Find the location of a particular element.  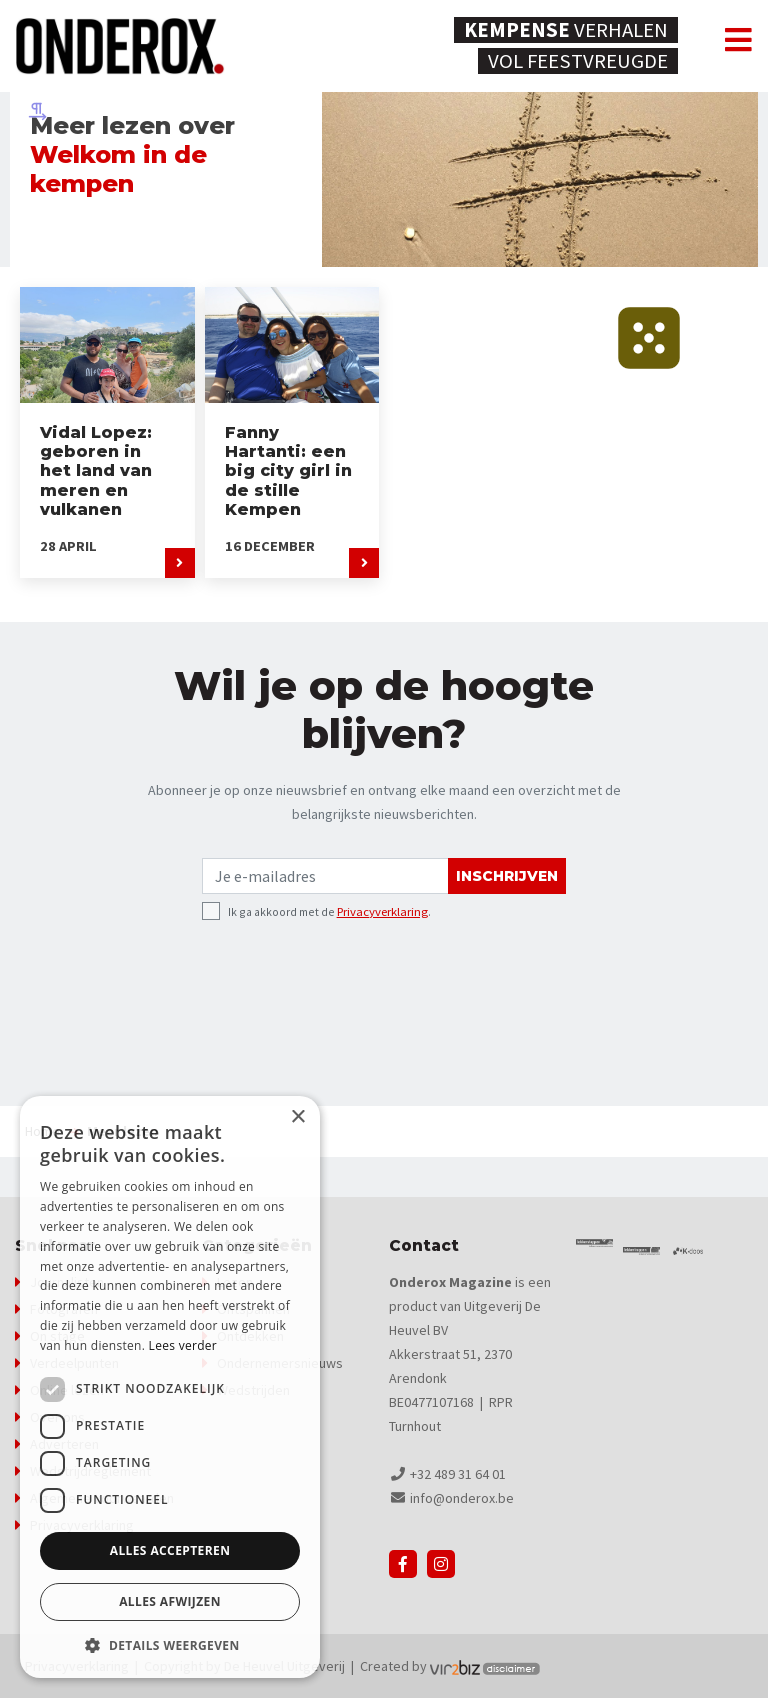

randomize or shuffle content is located at coordinates (649, 338).